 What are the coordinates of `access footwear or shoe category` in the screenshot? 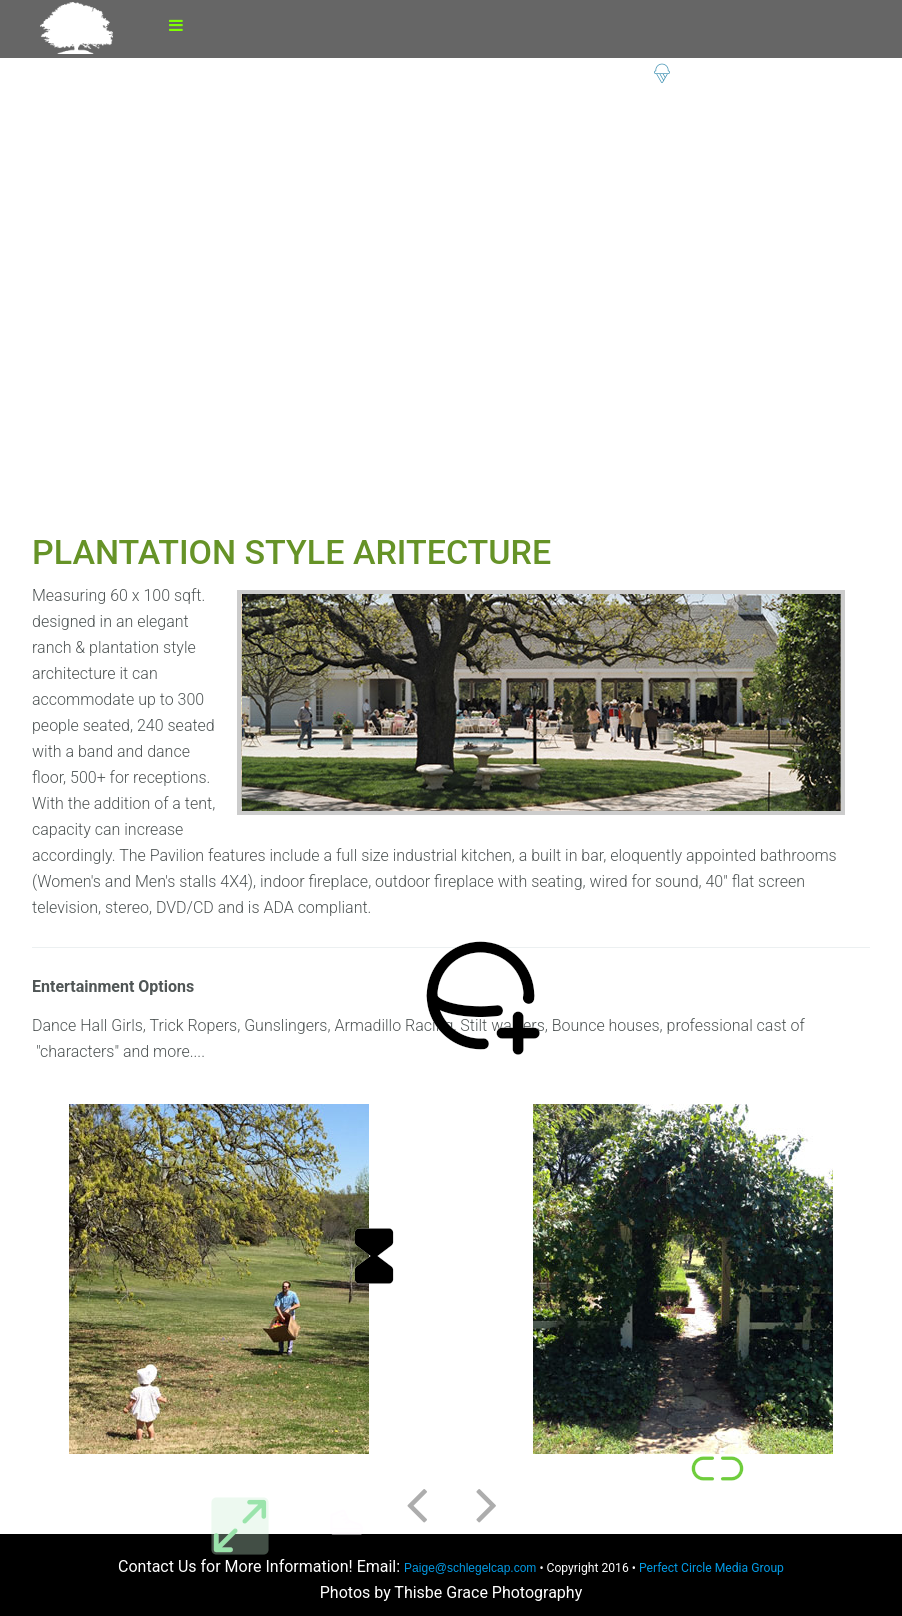 It's located at (345, 1523).